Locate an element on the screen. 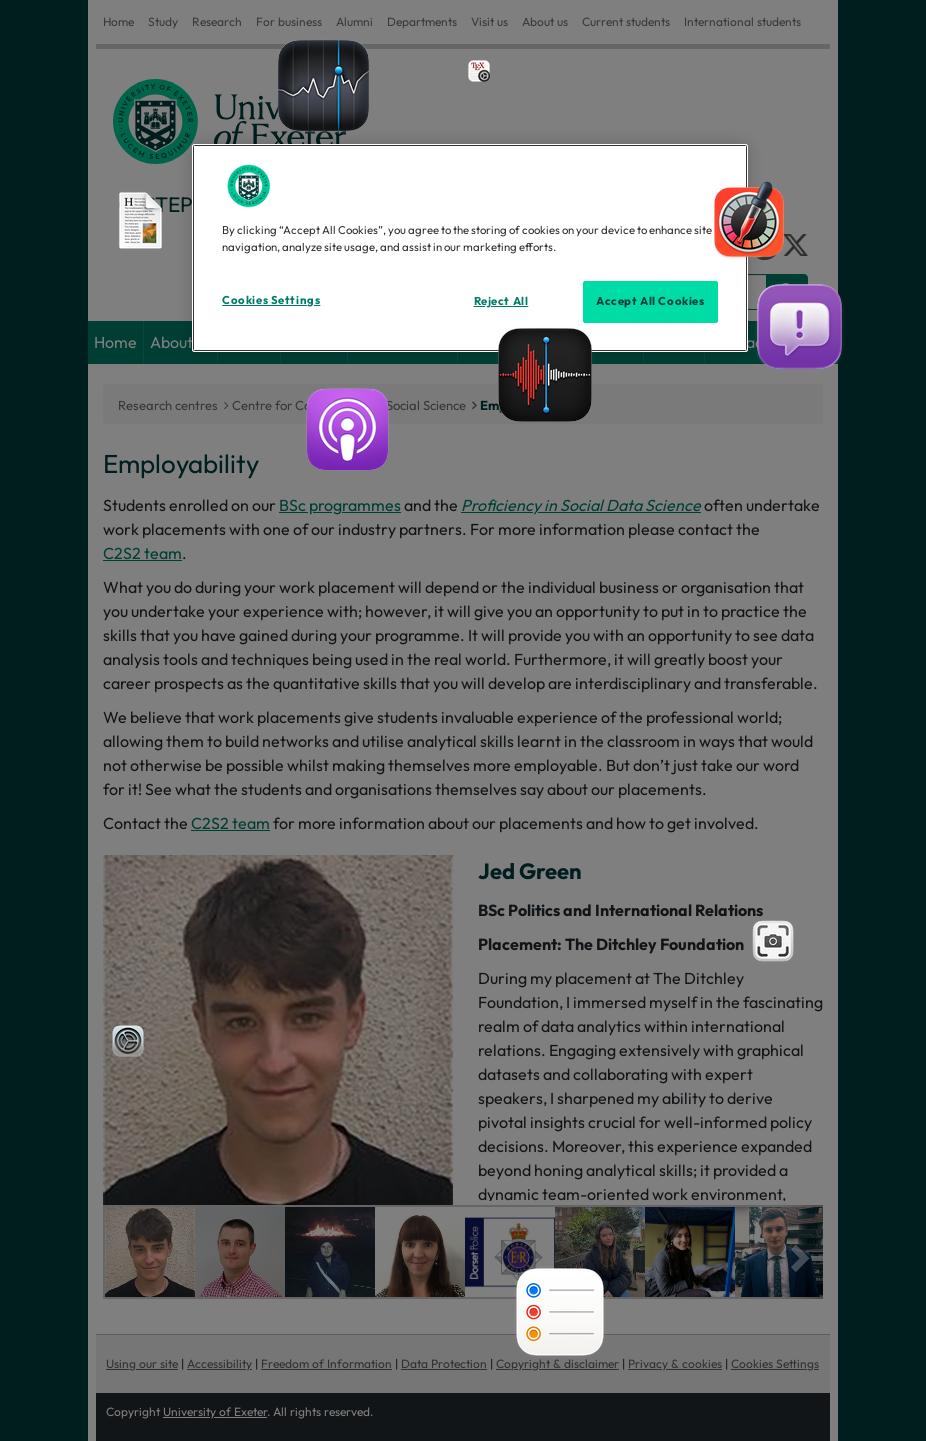 This screenshot has height=1441, width=926. open Digital Color Meter app is located at coordinates (749, 222).